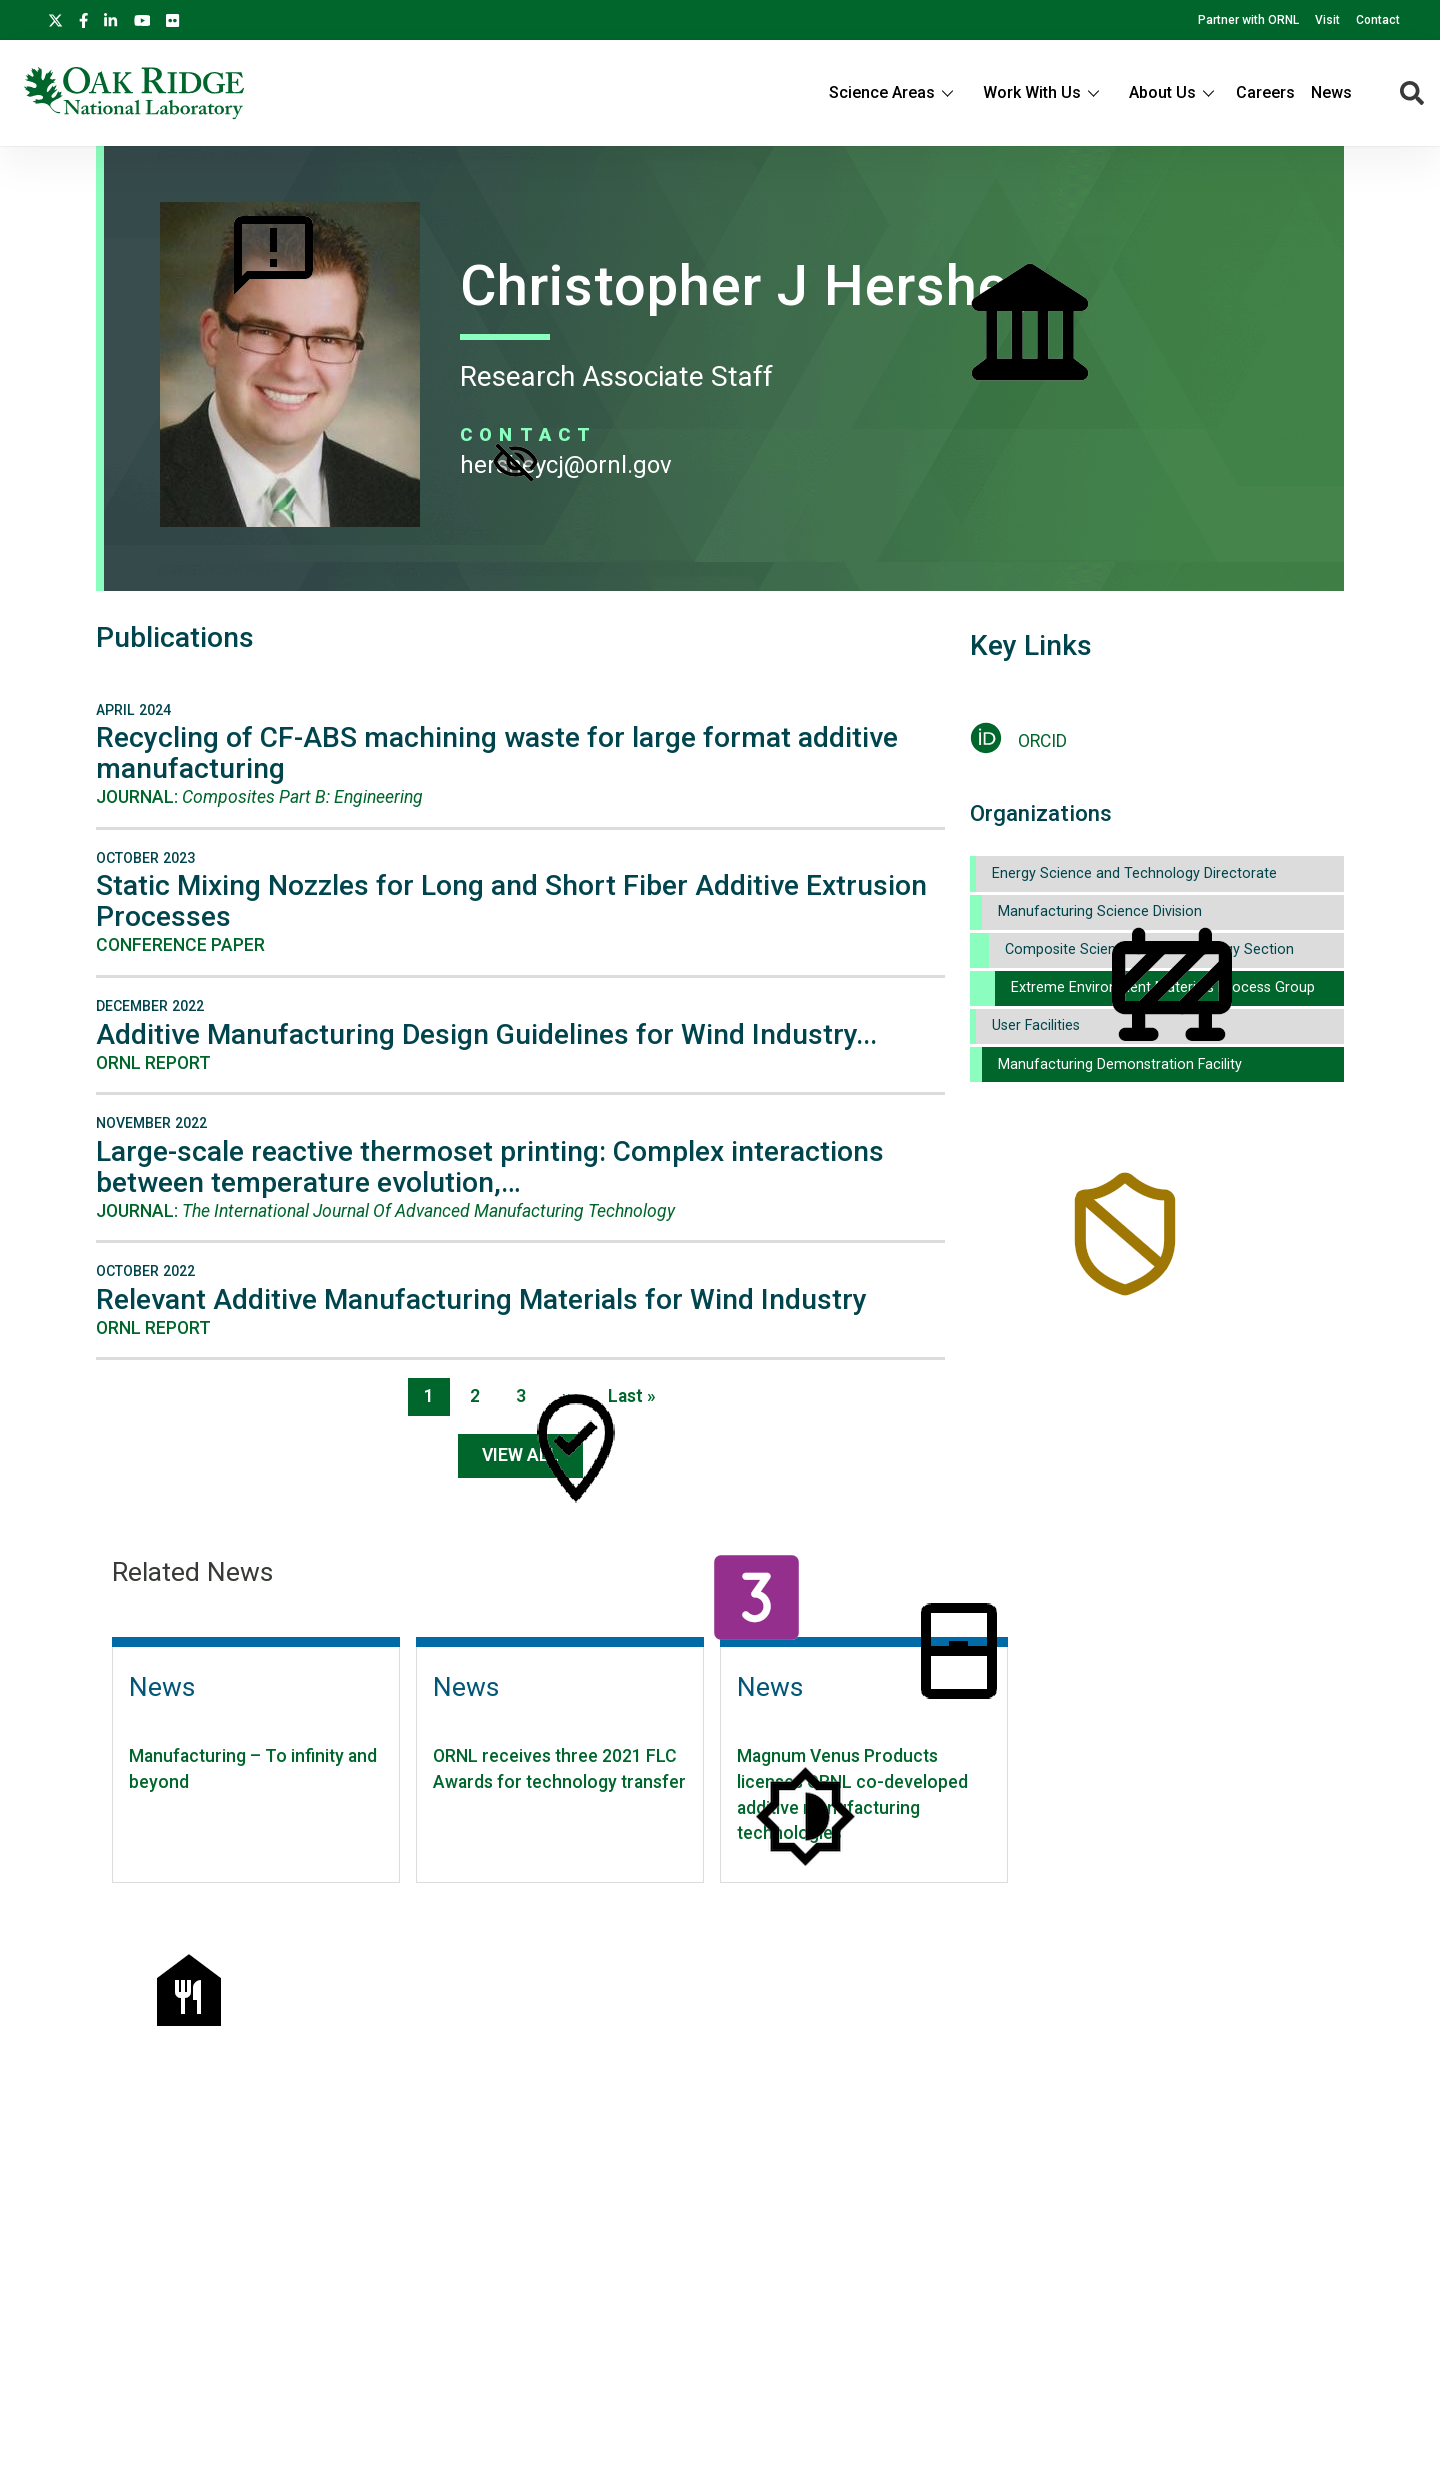  What do you see at coordinates (756, 1597) in the screenshot?
I see `select option three from a numbered list` at bounding box center [756, 1597].